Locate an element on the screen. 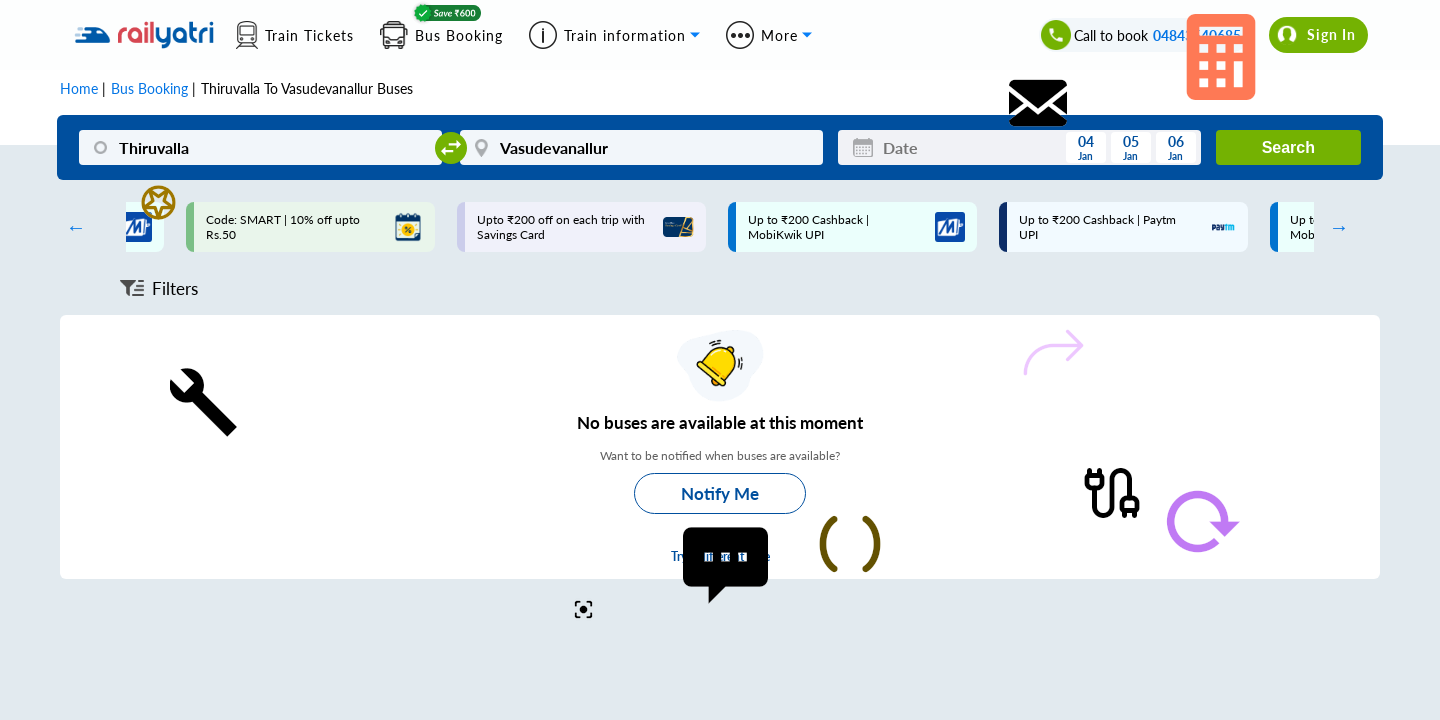  access occult or mystical themed content is located at coordinates (158, 202).